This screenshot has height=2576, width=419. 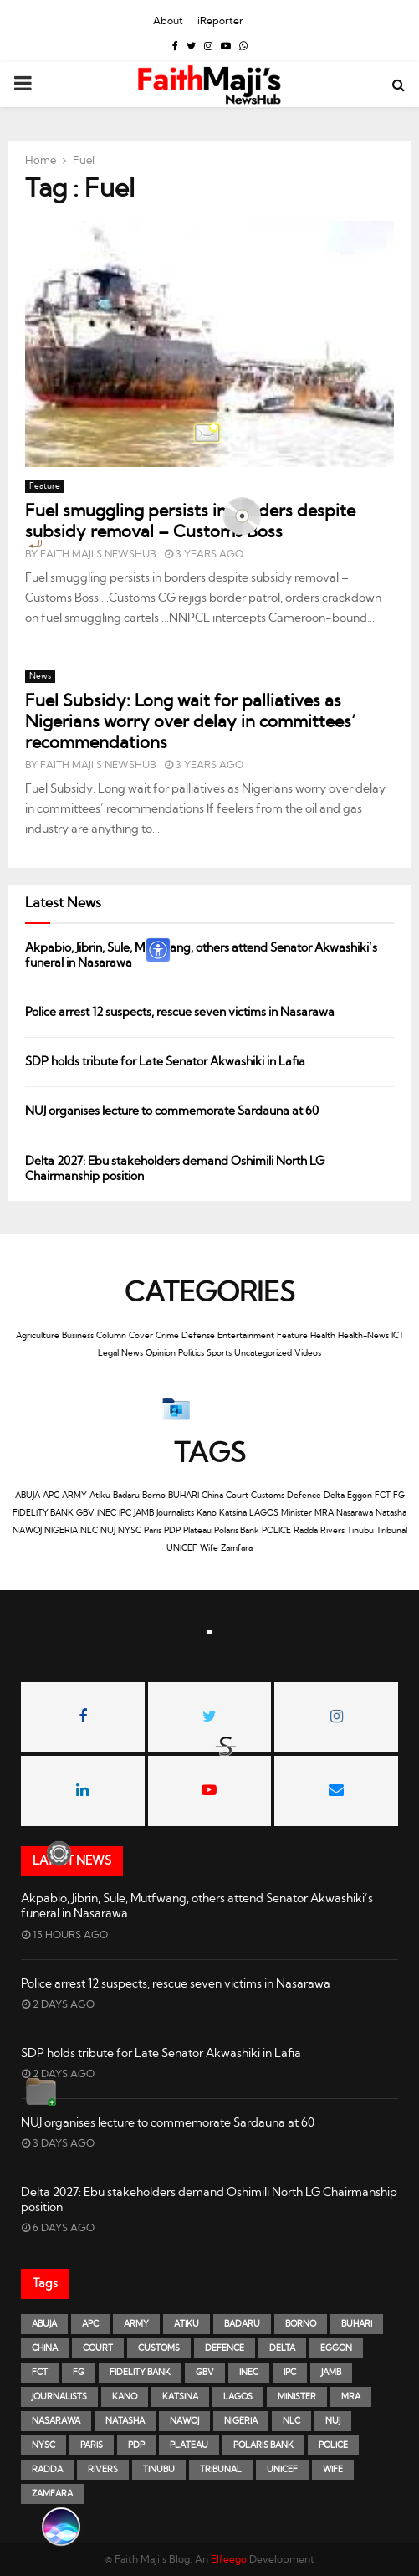 What do you see at coordinates (207, 433) in the screenshot?
I see `indicates new unread email messages` at bounding box center [207, 433].